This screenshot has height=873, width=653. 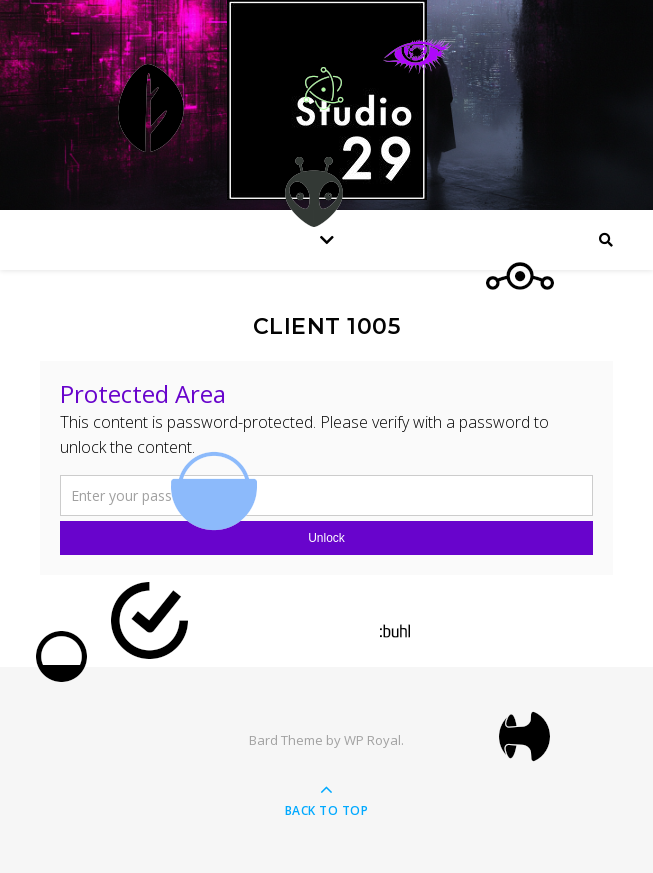 I want to click on open PlatformIO IDE or development environment, so click(x=314, y=192).